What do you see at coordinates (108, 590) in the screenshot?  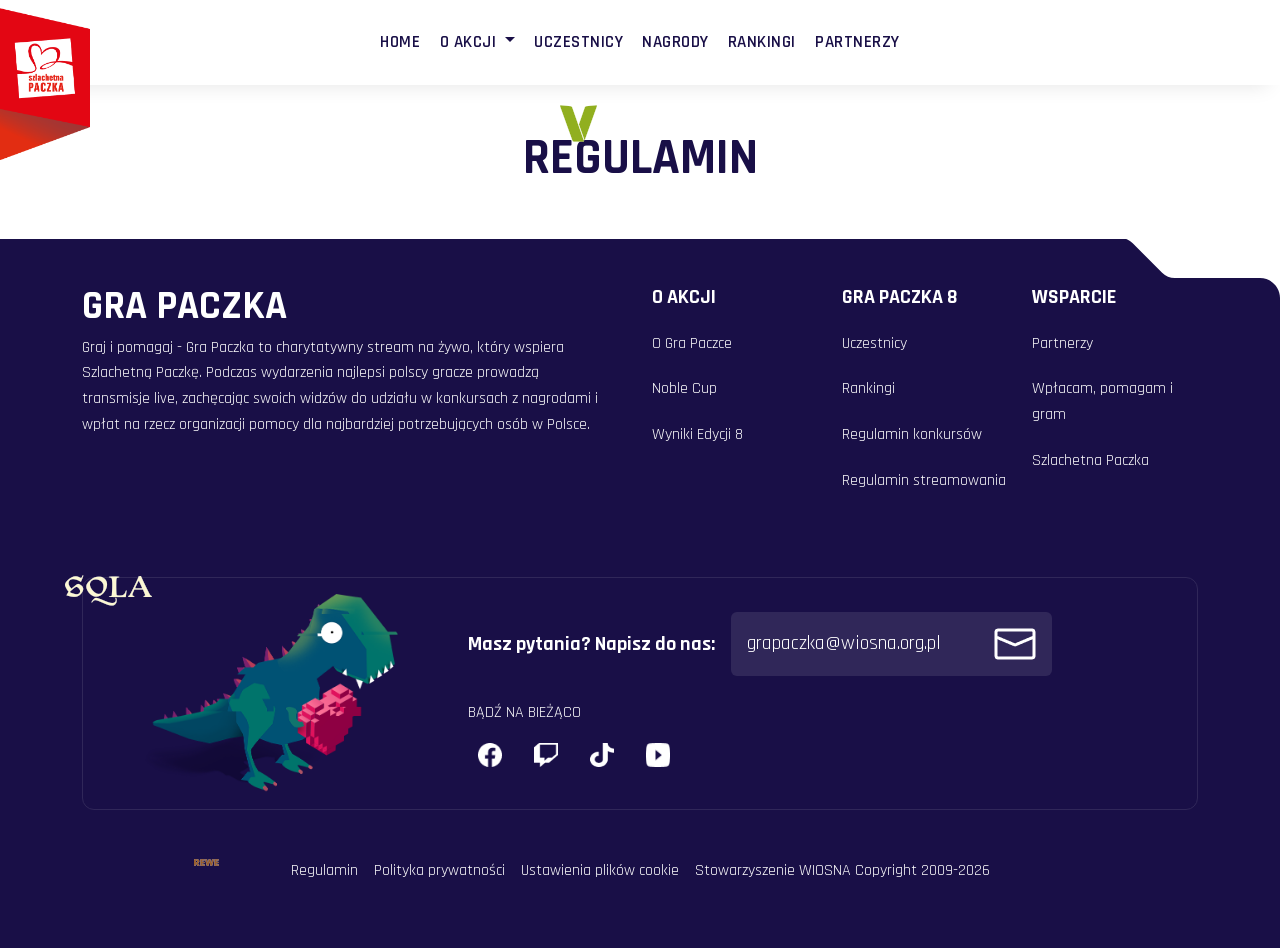 I see `sqlalchemy database toolkit logo` at bounding box center [108, 590].